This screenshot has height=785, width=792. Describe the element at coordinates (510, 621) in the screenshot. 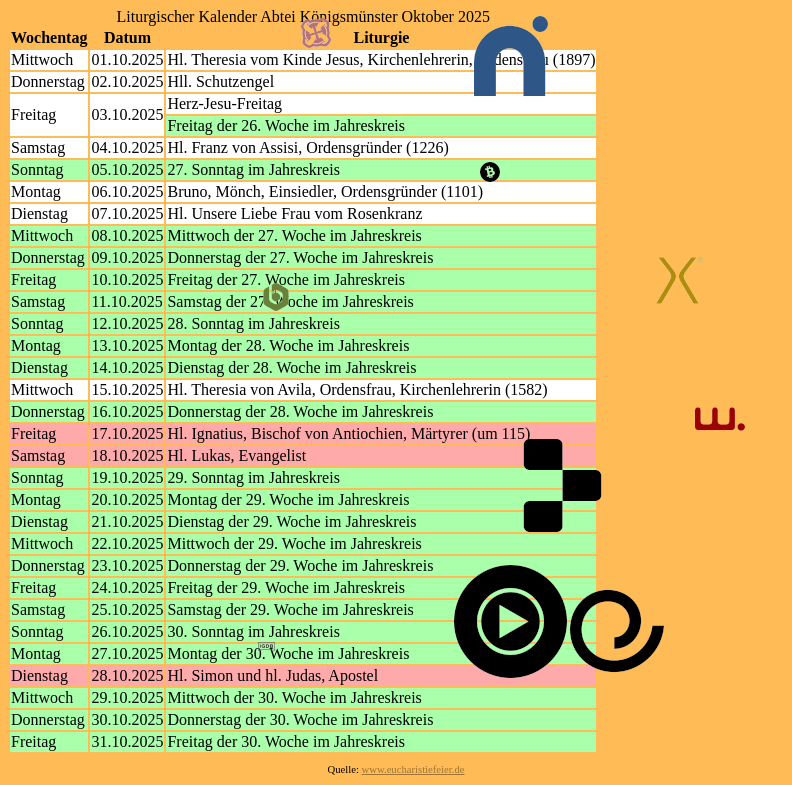

I see `open youtube music app` at that location.